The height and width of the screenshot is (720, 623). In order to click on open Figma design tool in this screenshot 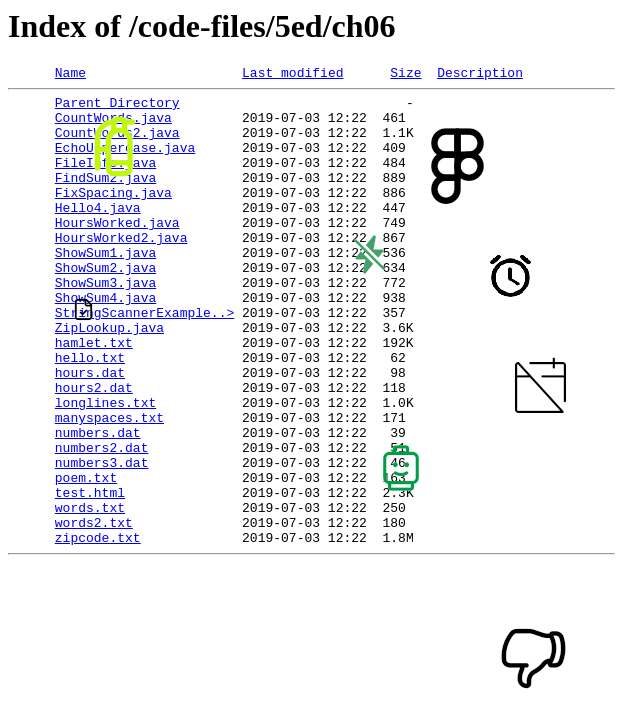, I will do `click(457, 164)`.